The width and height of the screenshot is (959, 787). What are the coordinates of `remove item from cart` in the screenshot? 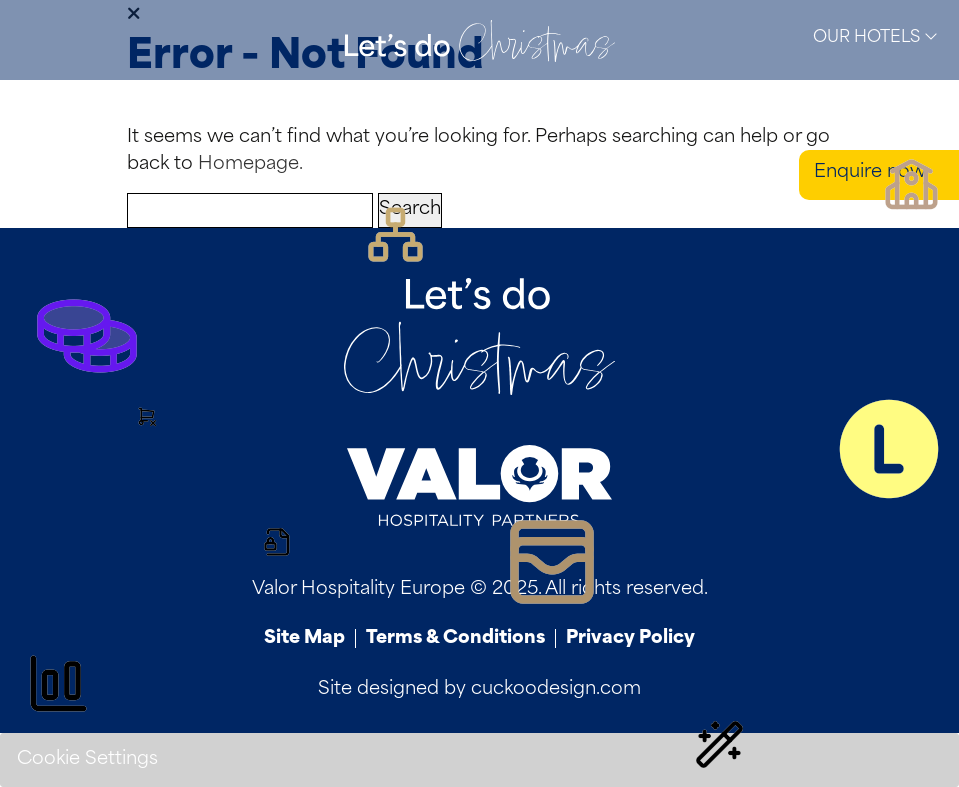 It's located at (146, 416).